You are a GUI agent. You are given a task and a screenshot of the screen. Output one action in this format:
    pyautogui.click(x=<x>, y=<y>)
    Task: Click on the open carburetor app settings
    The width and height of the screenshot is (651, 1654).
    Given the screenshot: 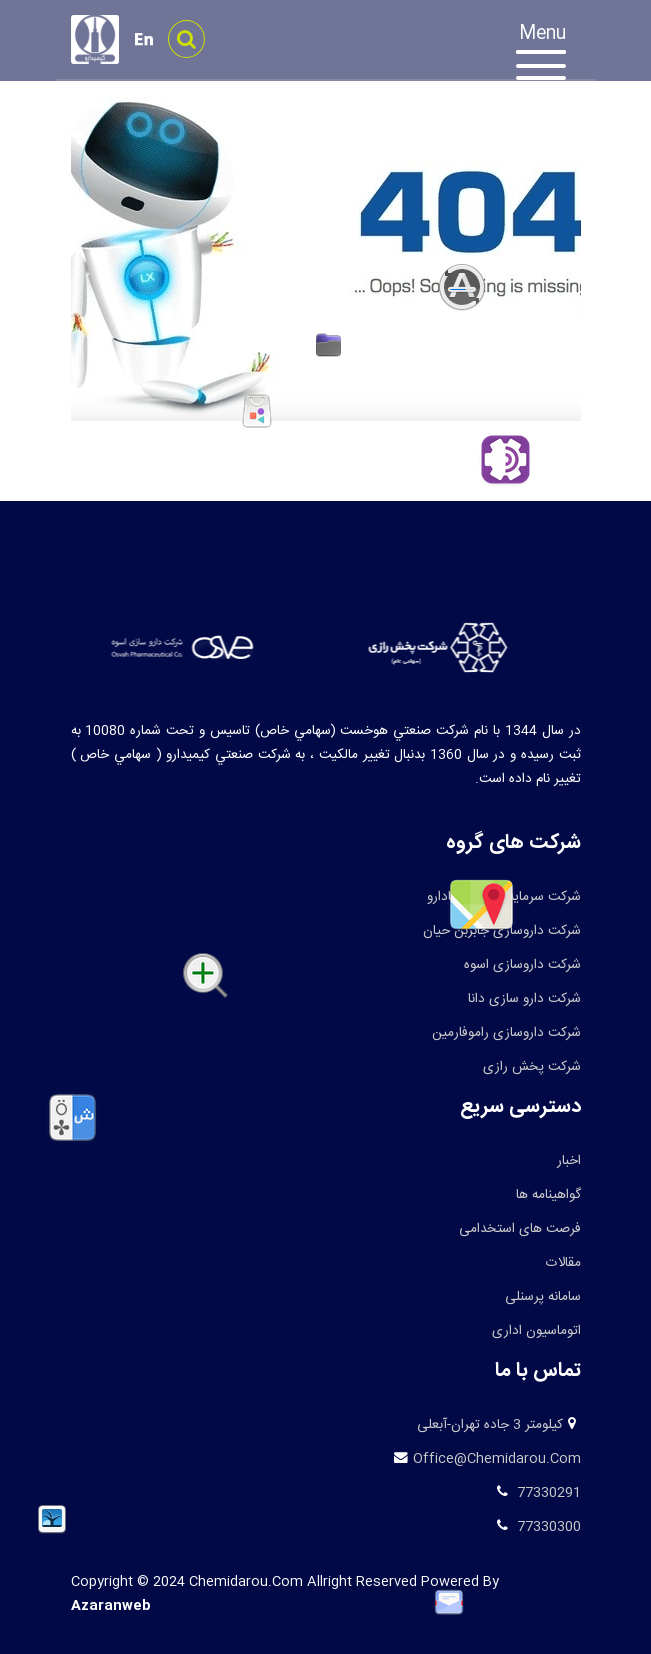 What is the action you would take?
    pyautogui.click(x=505, y=459)
    